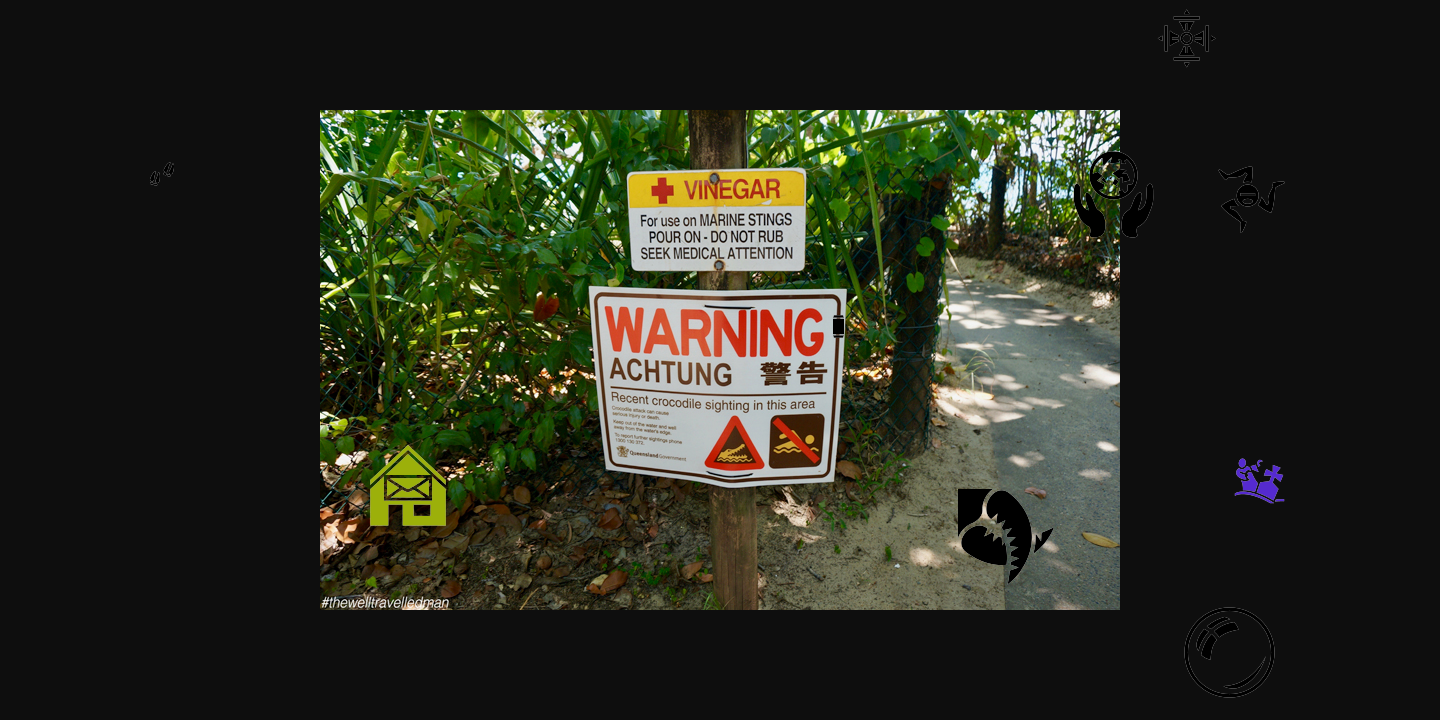  I want to click on a collectible orb or power-up item, so click(1229, 652).